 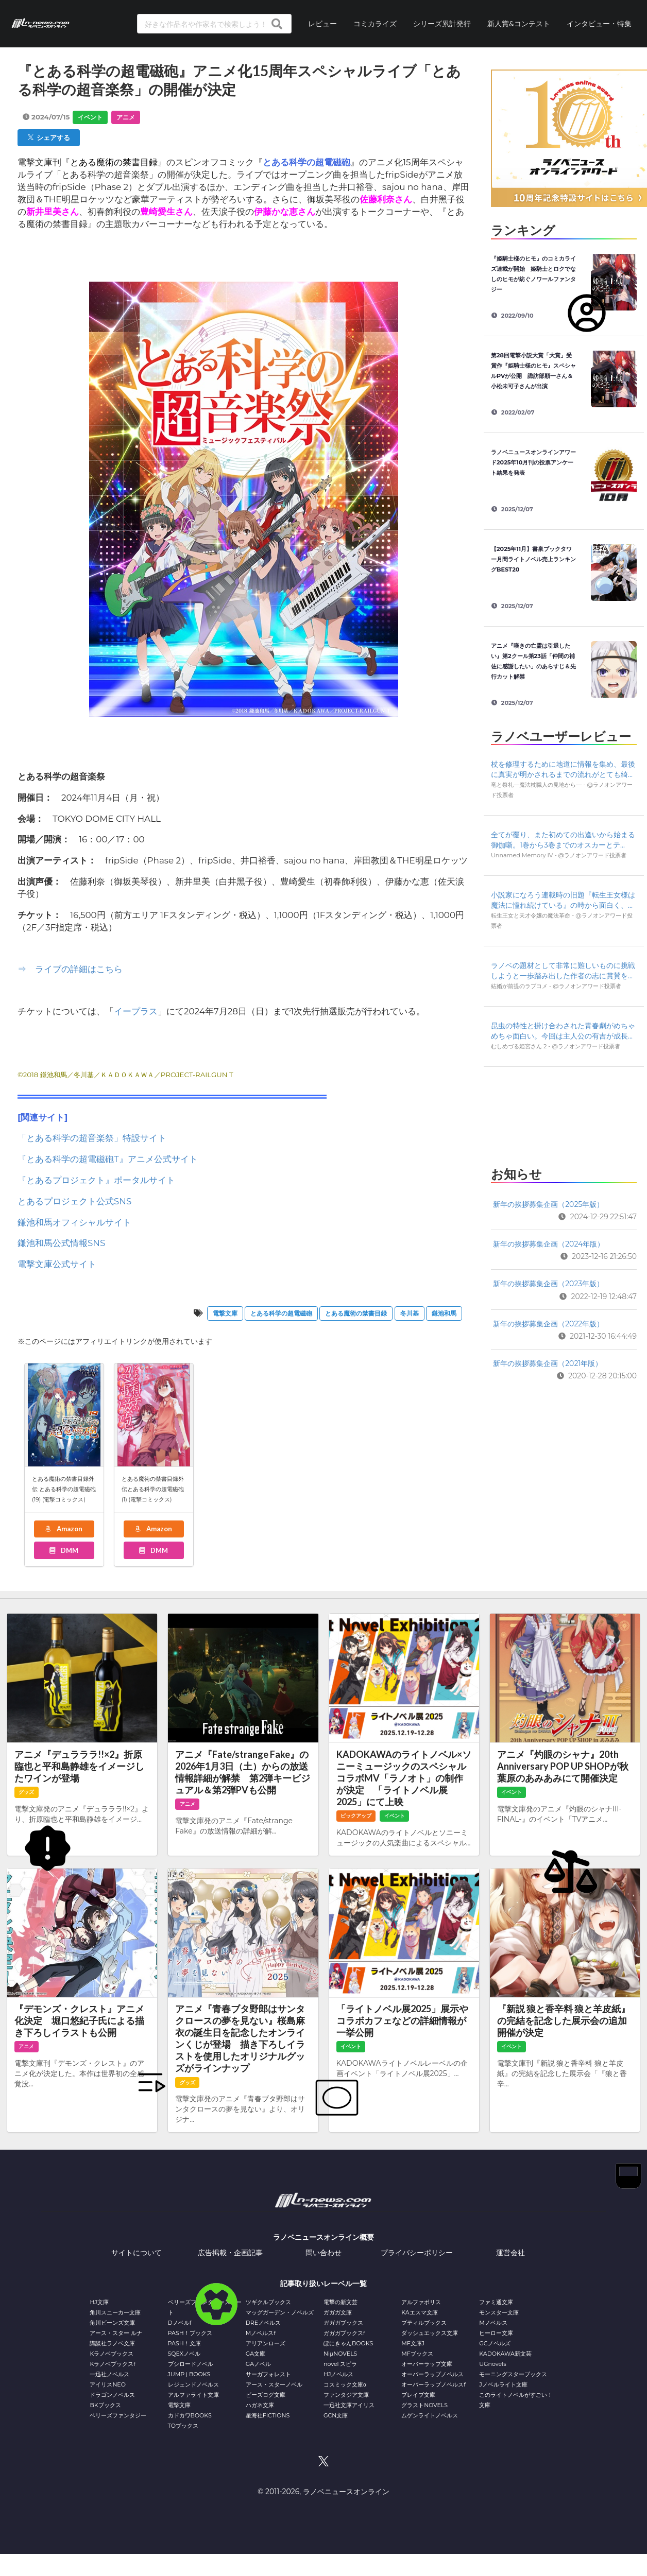 I want to click on view your profile, so click(x=587, y=313).